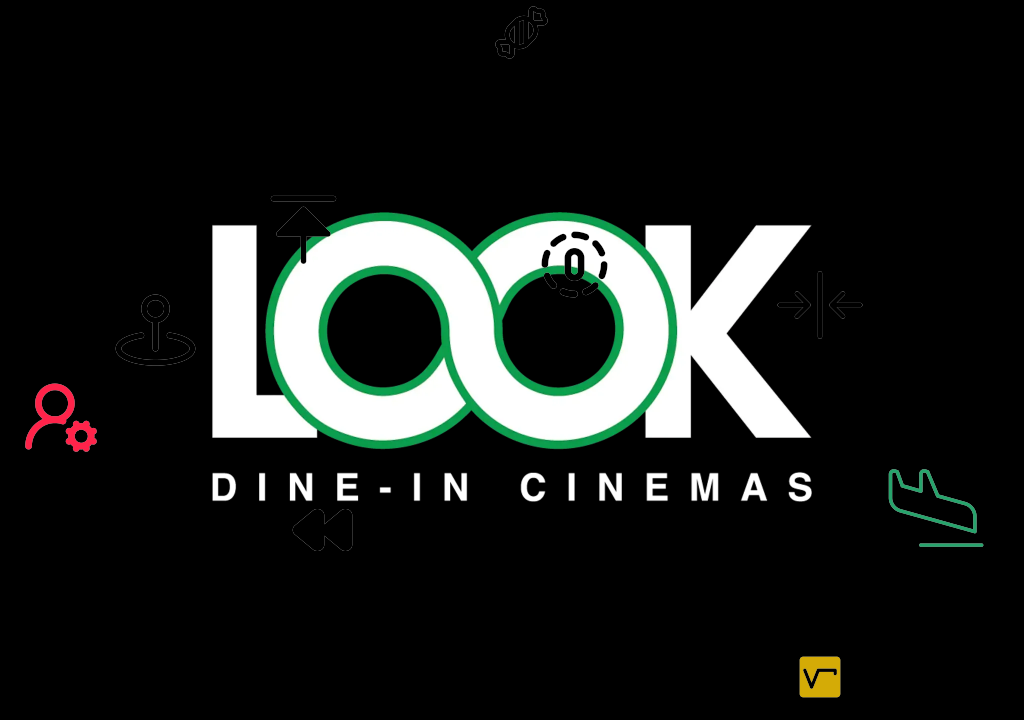 The width and height of the screenshot is (1024, 720). What do you see at coordinates (521, 32) in the screenshot?
I see `access candy crush or similar game` at bounding box center [521, 32].